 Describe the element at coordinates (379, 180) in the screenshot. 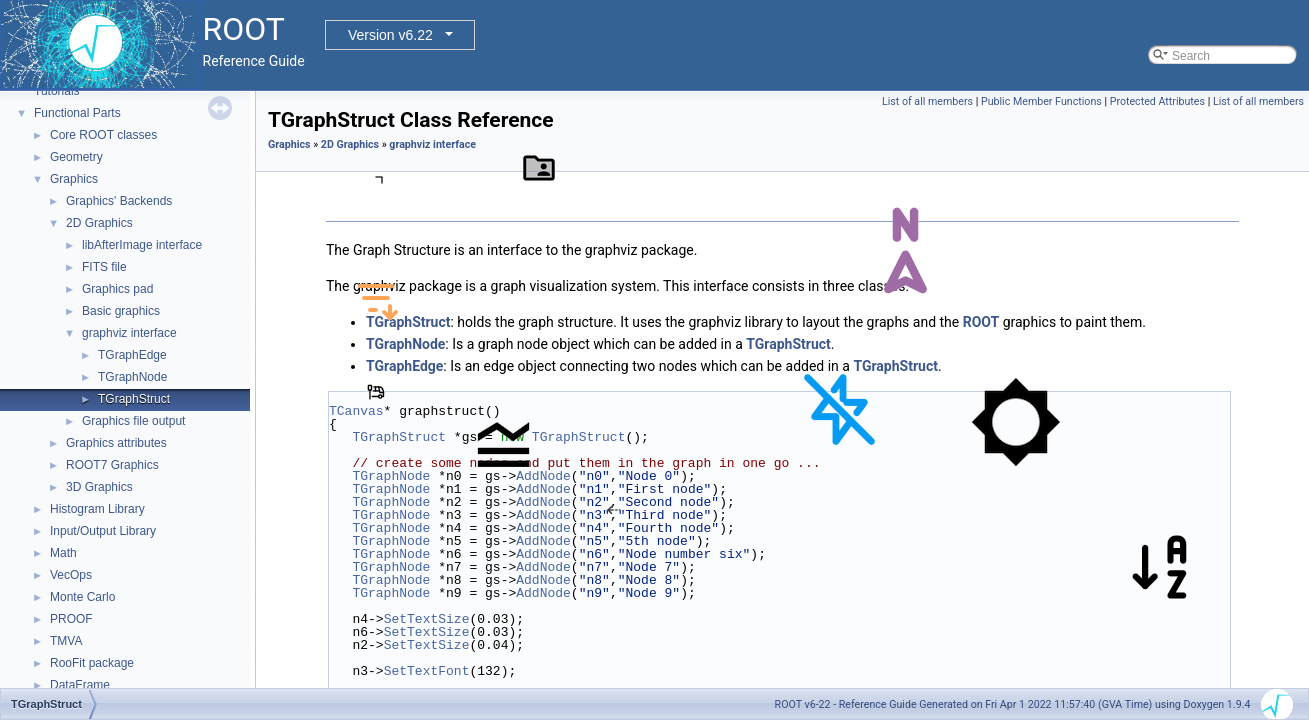

I see `navigate to external link` at that location.